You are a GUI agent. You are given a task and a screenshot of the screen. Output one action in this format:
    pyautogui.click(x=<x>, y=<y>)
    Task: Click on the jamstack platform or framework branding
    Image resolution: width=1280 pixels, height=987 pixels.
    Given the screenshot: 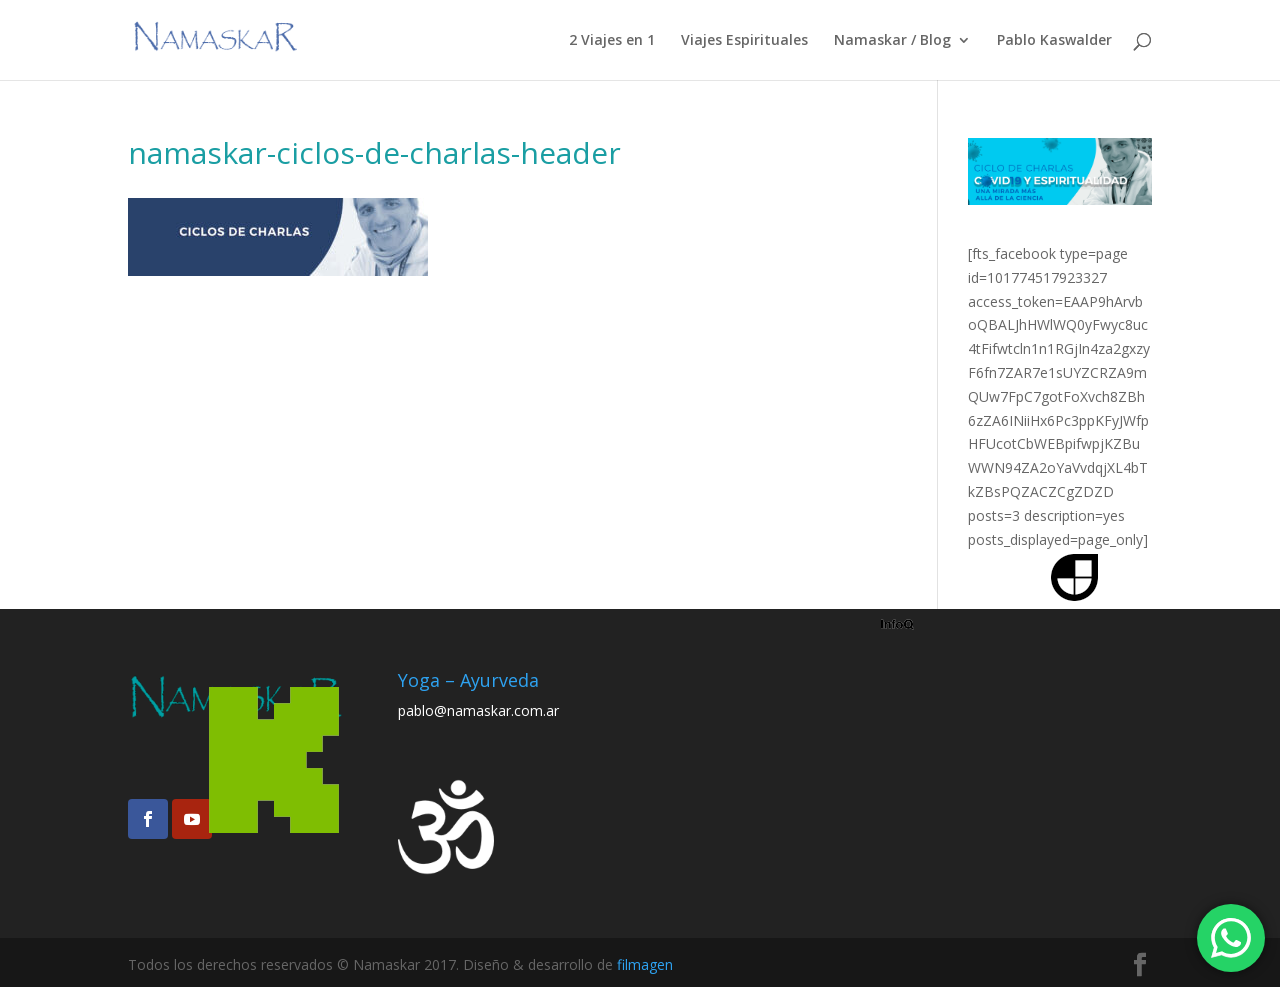 What is the action you would take?
    pyautogui.click(x=1074, y=577)
    